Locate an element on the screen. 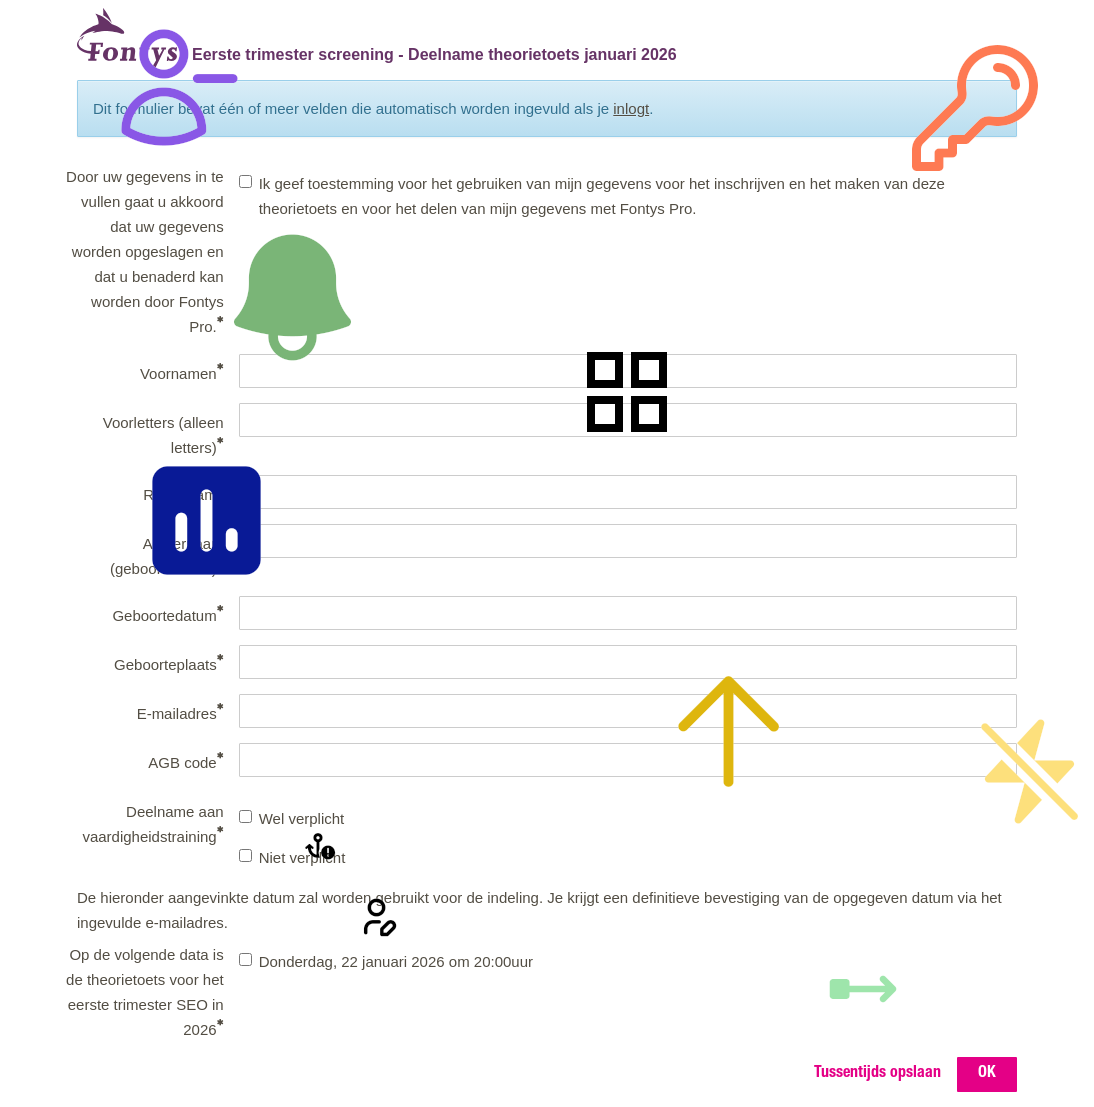 This screenshot has width=1094, height=1107. access security or authentication settings is located at coordinates (975, 108).